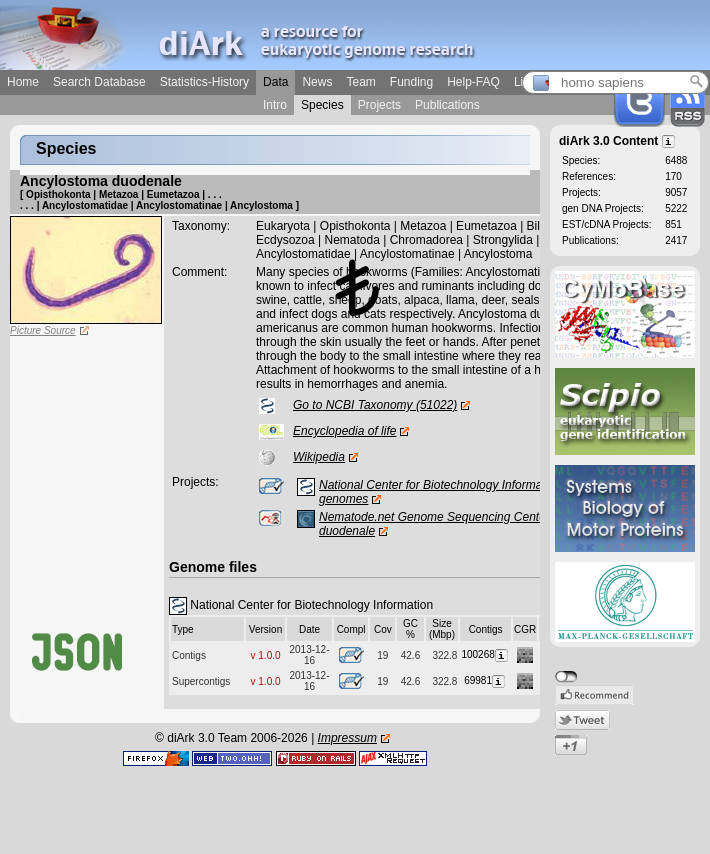 Image resolution: width=710 pixels, height=854 pixels. I want to click on indicates Turkish lira currency, so click(359, 286).